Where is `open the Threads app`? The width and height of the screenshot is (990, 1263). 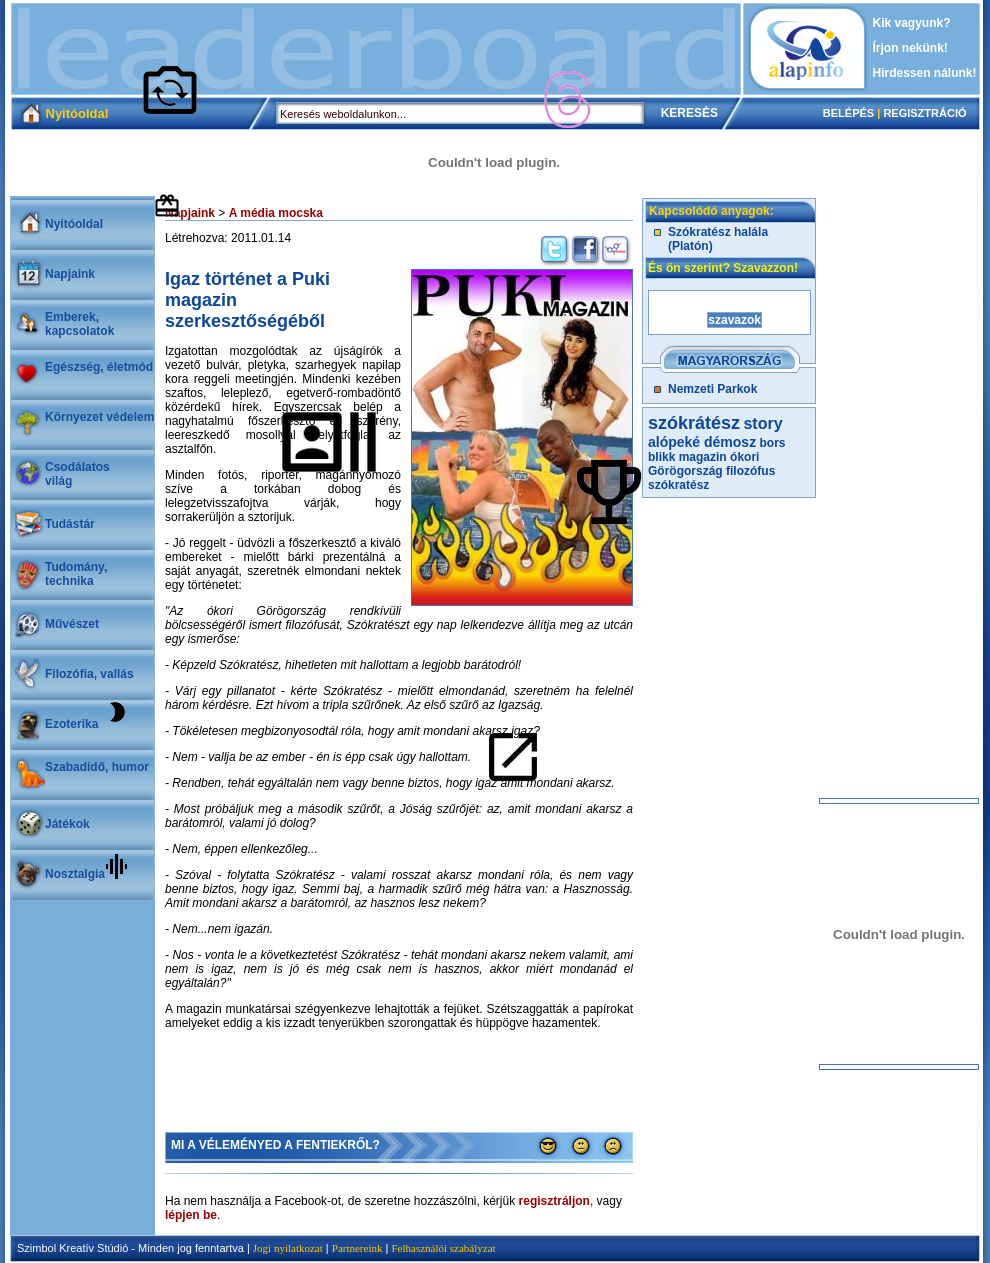 open the Threads app is located at coordinates (568, 99).